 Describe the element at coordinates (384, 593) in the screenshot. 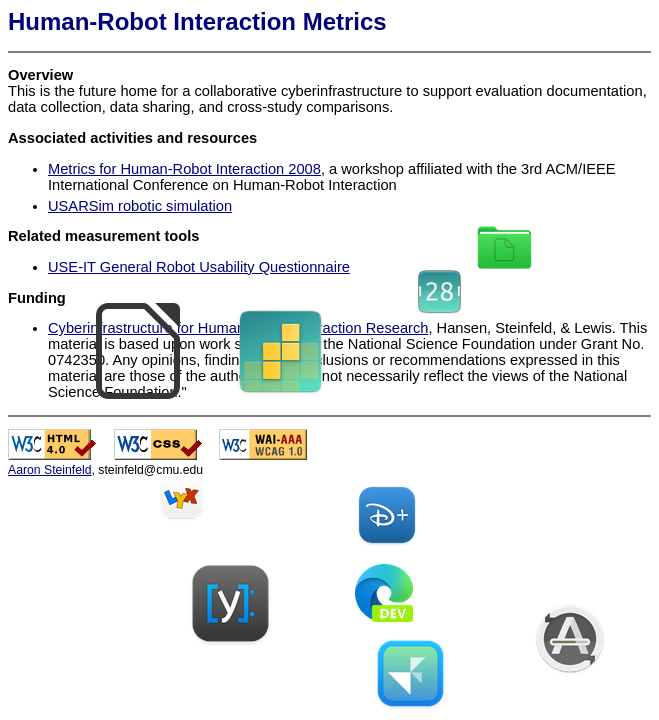

I see `open microsoft edge developer browser` at that location.